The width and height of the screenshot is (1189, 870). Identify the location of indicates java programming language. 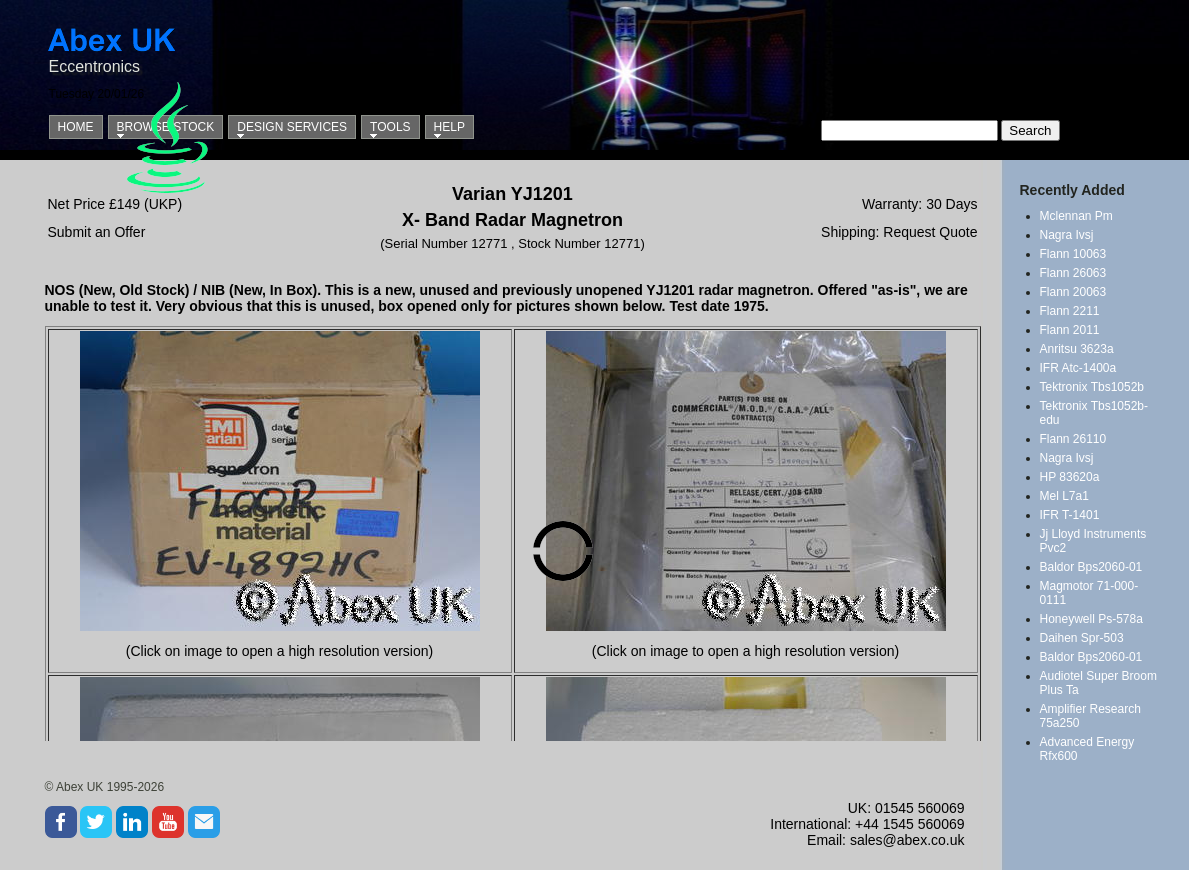
(169, 142).